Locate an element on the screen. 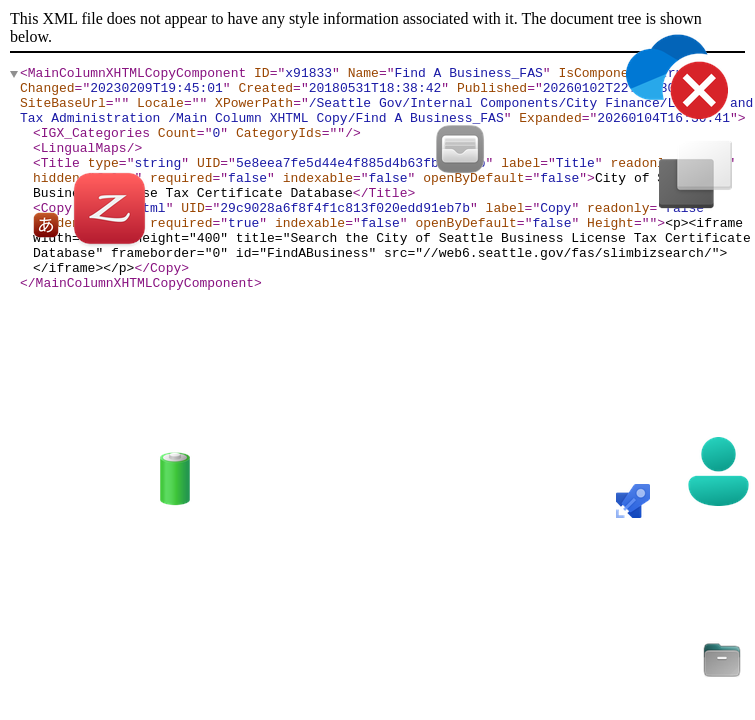  OneDrive sync error or connection failure is located at coordinates (677, 68).